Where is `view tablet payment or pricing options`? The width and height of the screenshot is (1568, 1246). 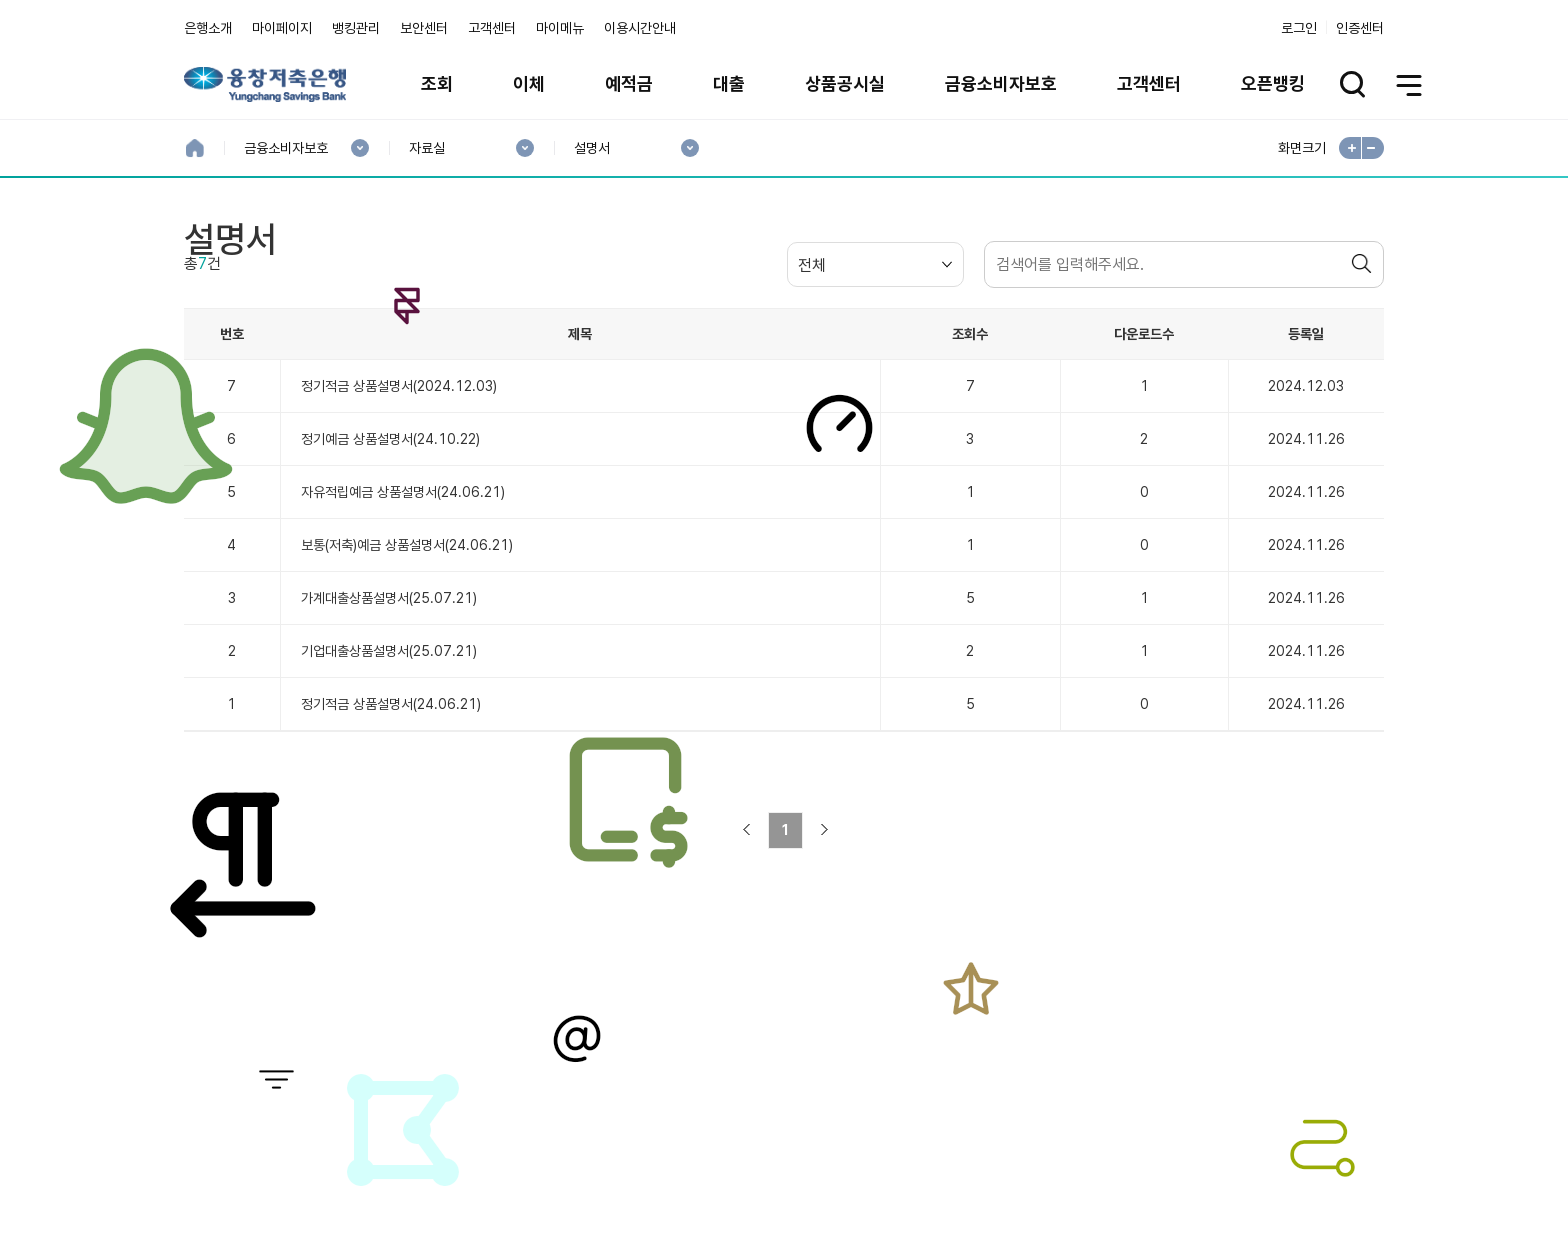 view tablet payment or pricing options is located at coordinates (625, 799).